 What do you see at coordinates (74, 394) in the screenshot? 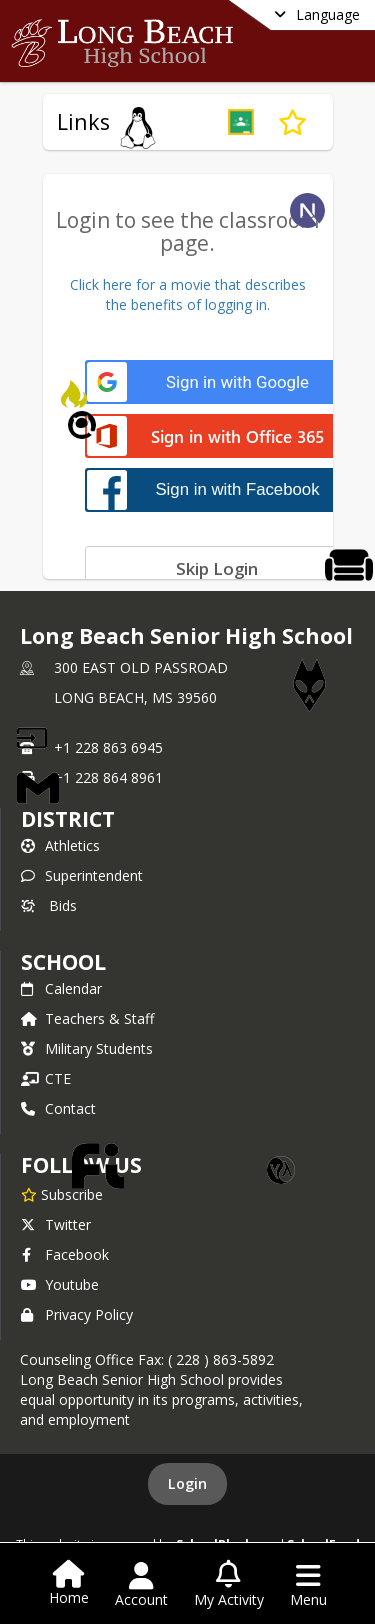
I see `fireship brand logo` at bounding box center [74, 394].